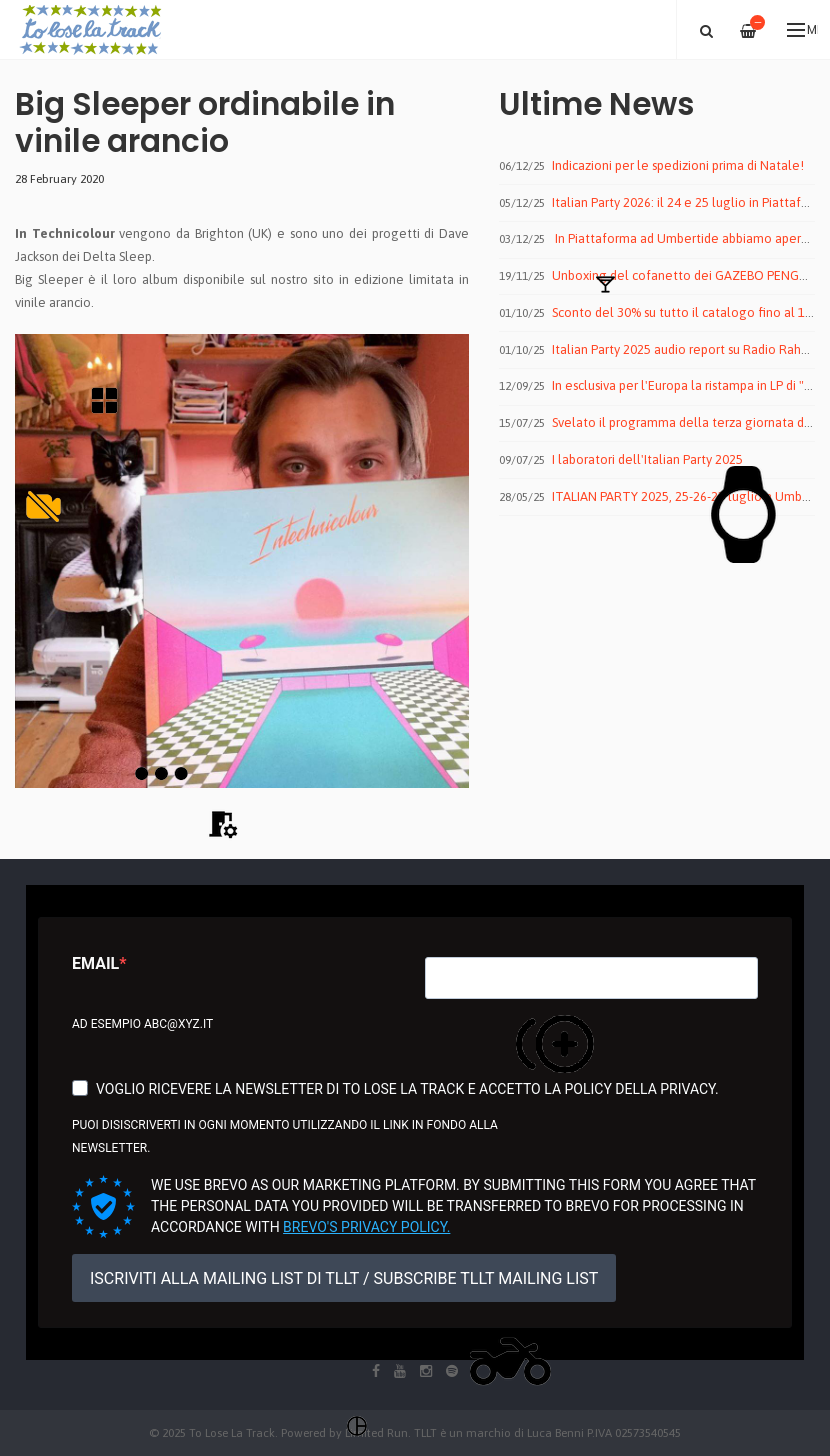 The image size is (830, 1456). What do you see at coordinates (510, 1361) in the screenshot?
I see `select motorcycle as transportation mode` at bounding box center [510, 1361].